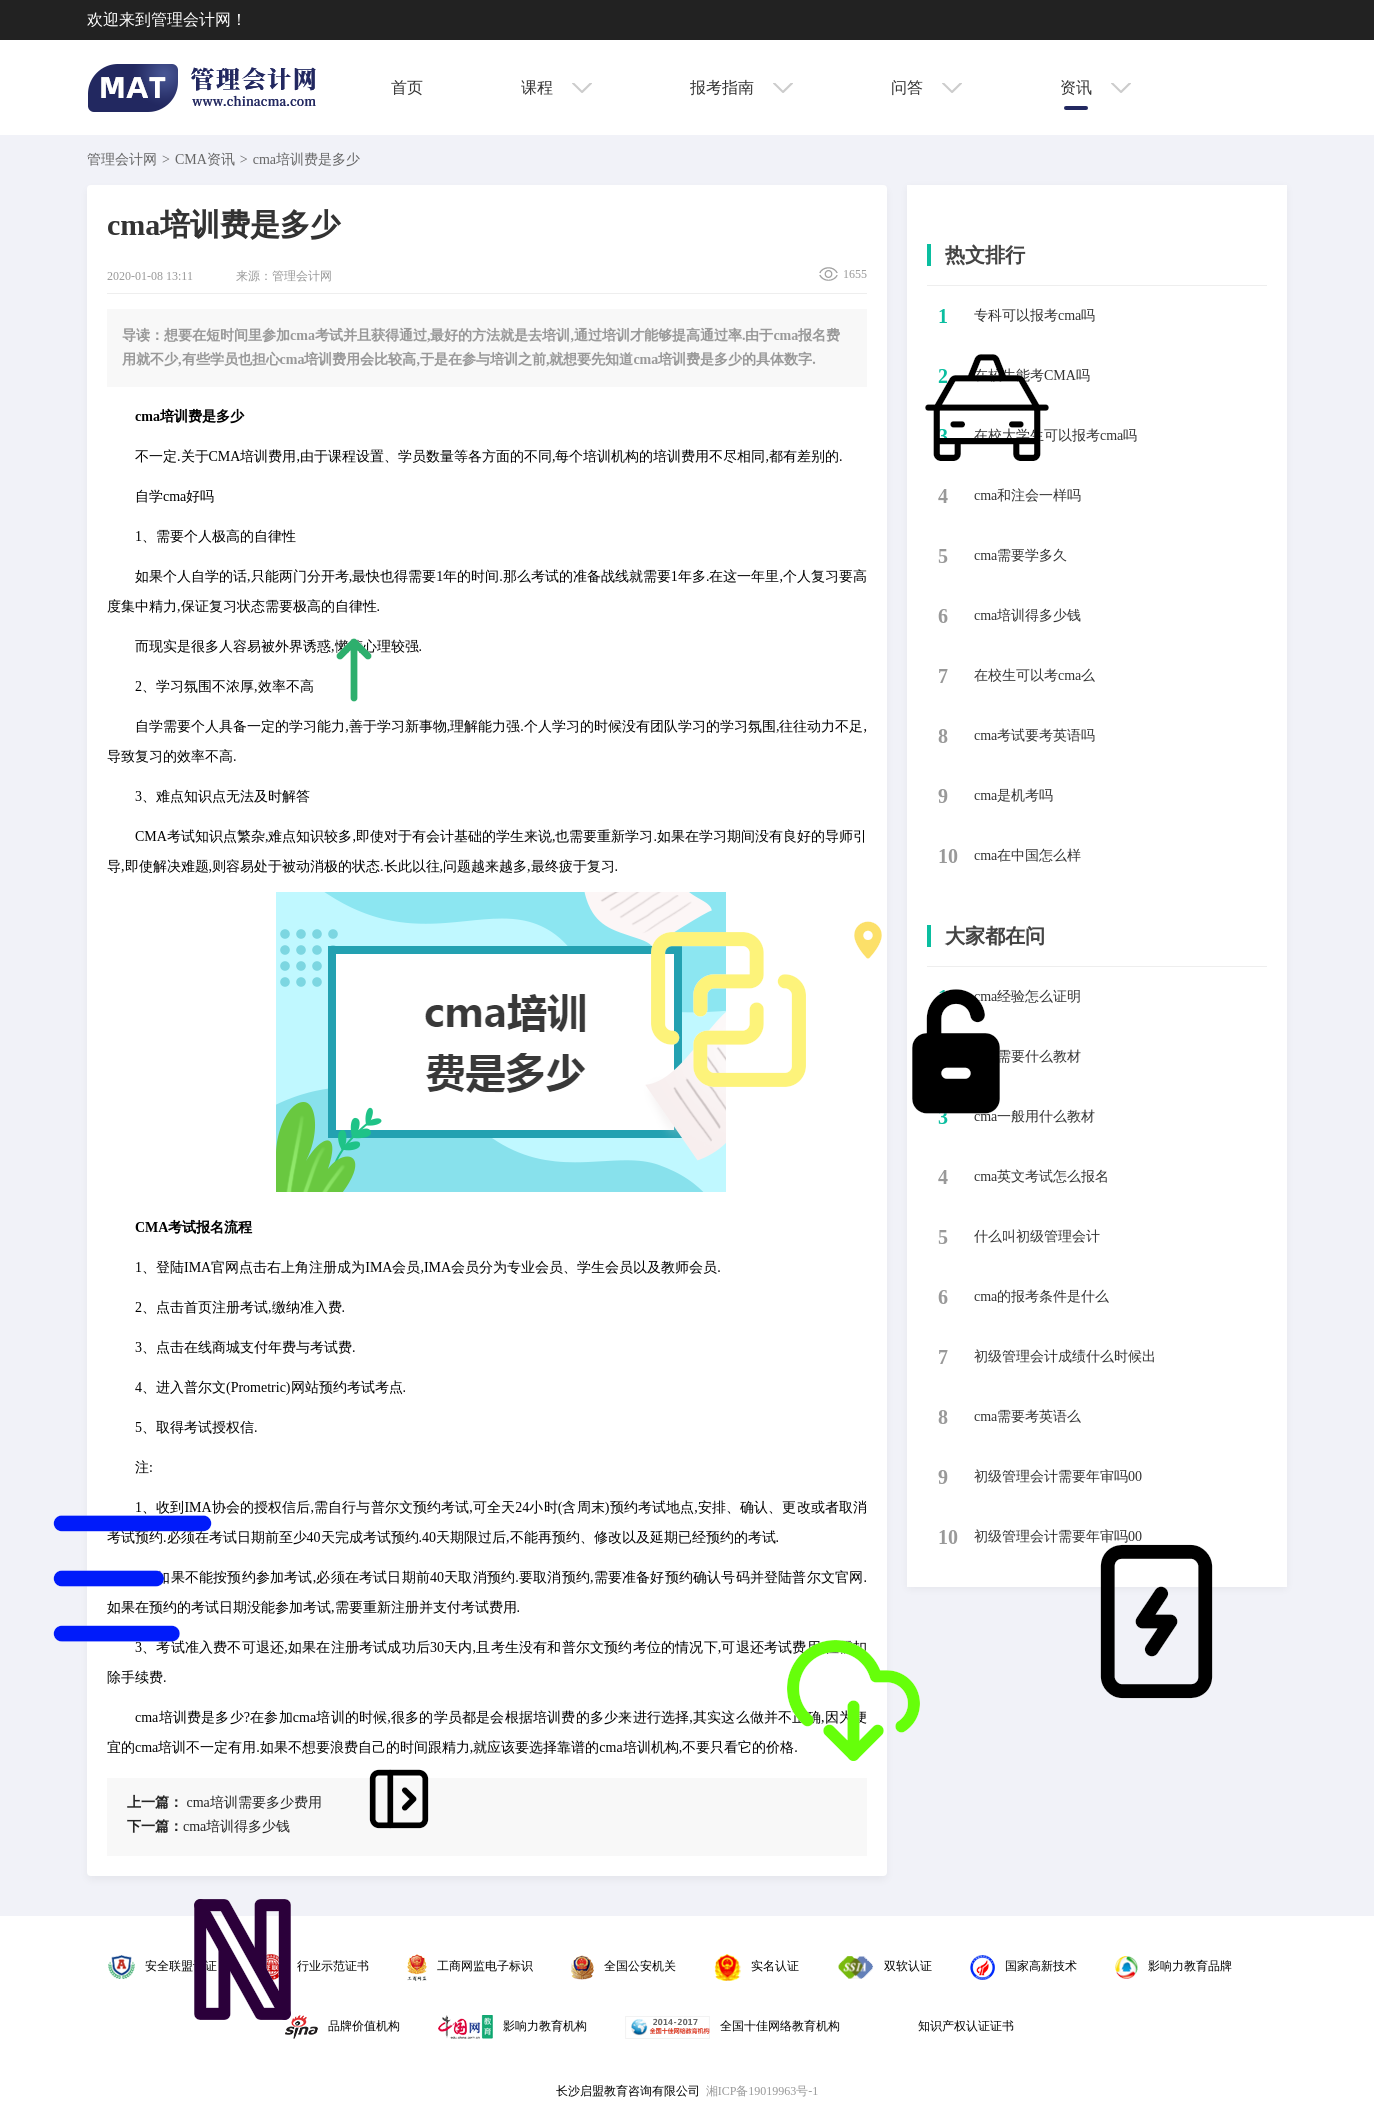 This screenshot has height=2128, width=1374. I want to click on view current location on map, so click(868, 940).